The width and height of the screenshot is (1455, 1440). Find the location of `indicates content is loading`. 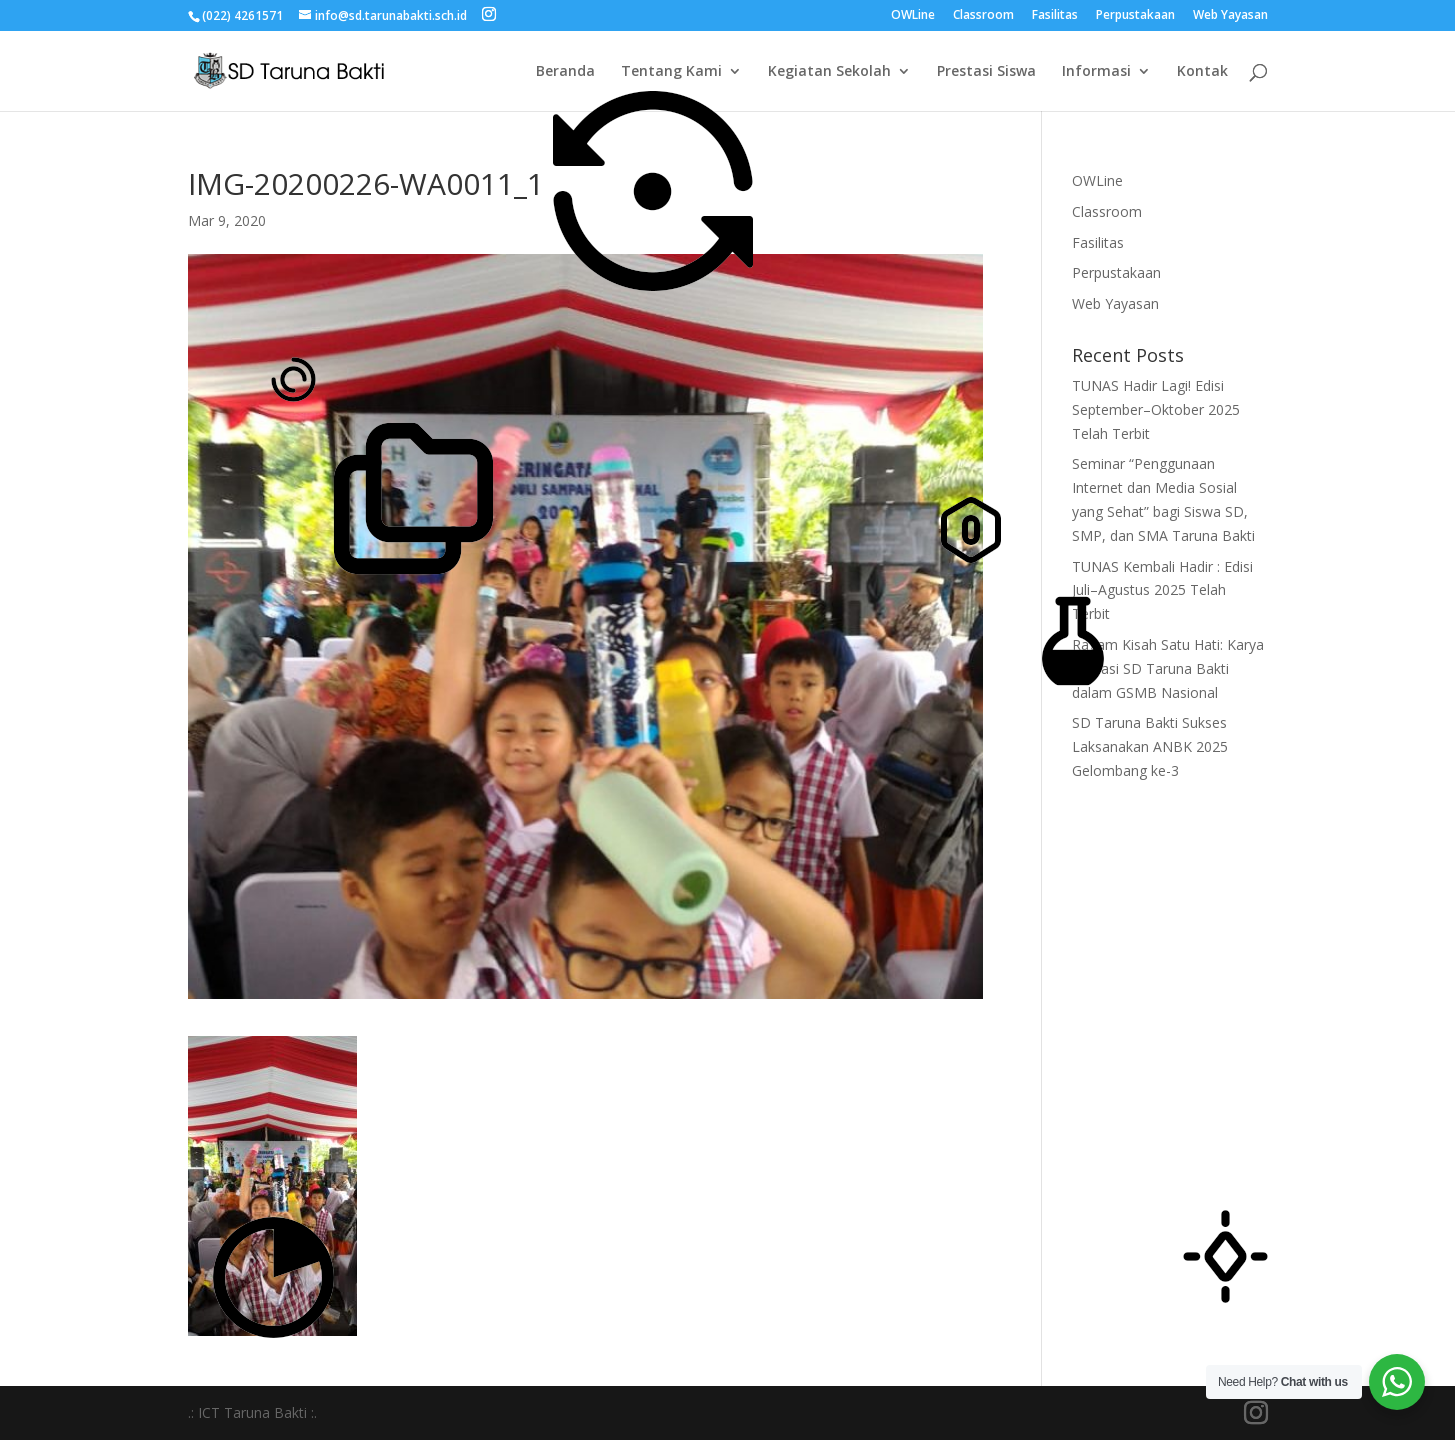

indicates content is loading is located at coordinates (293, 379).